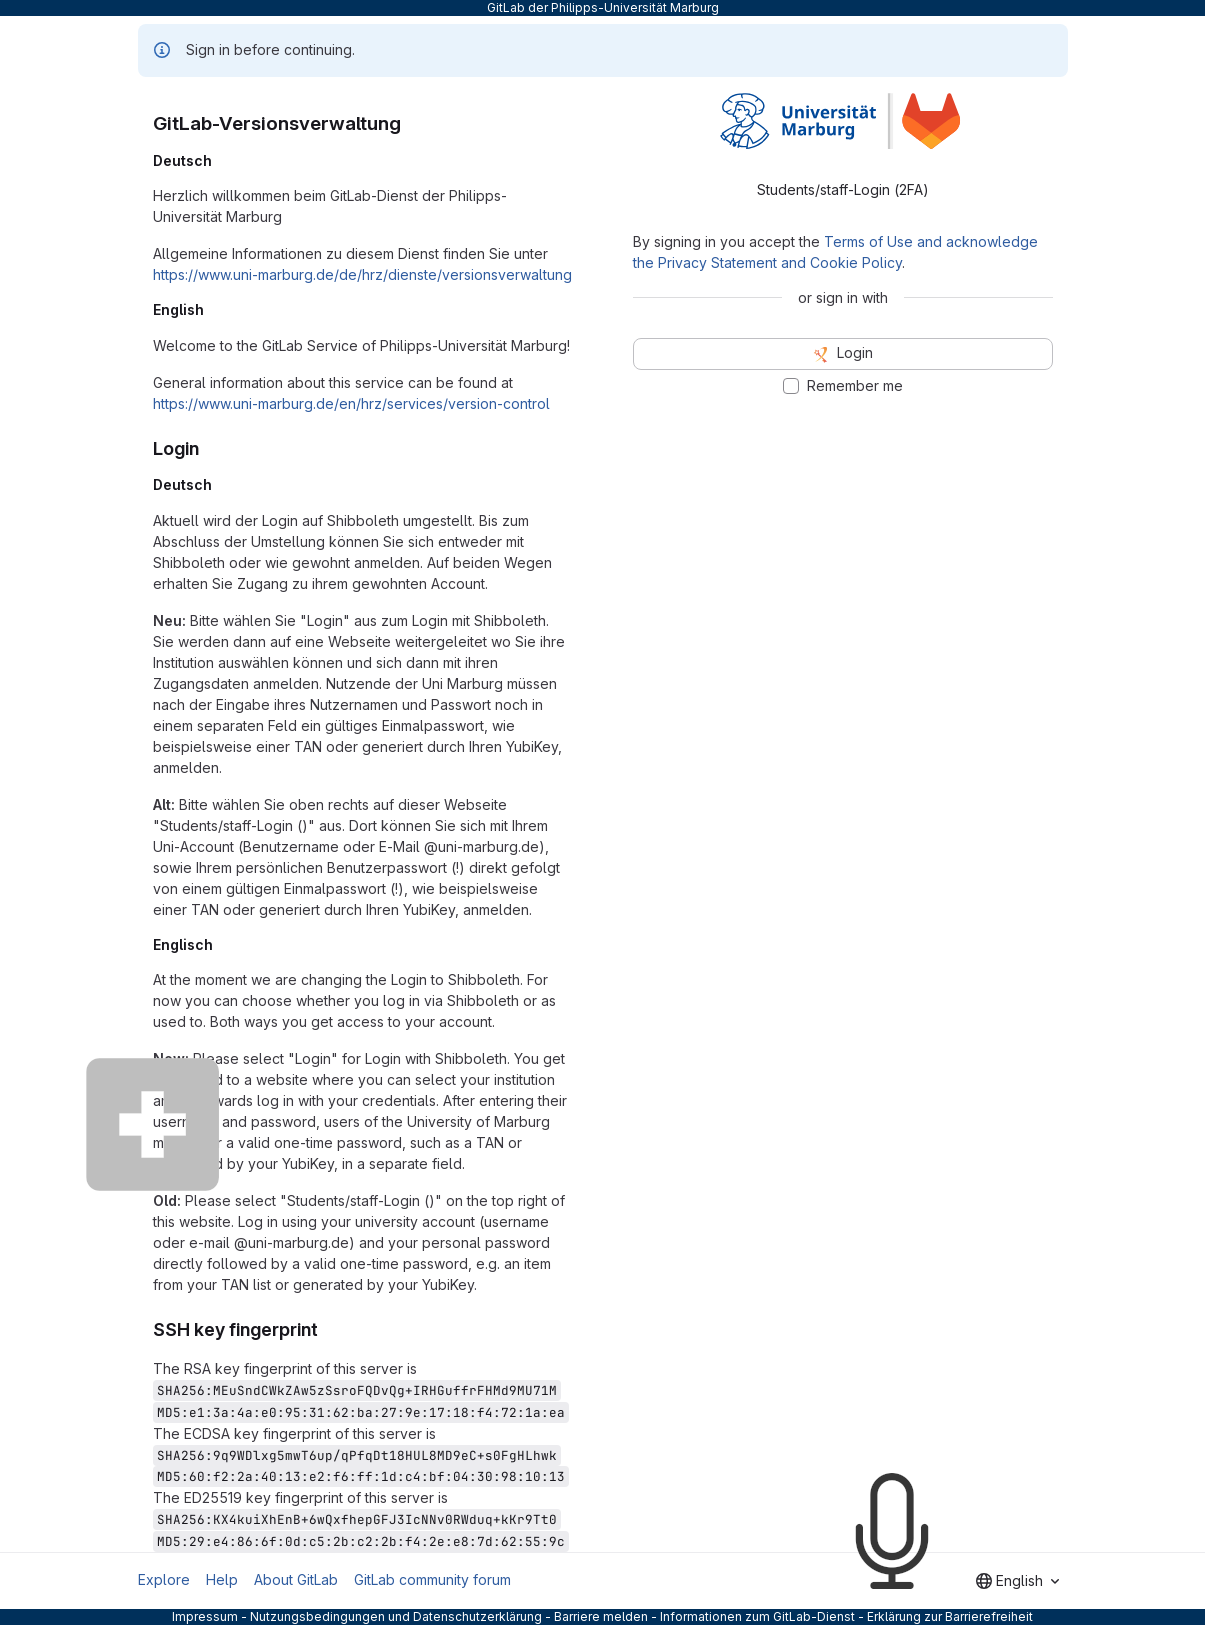 The height and width of the screenshot is (1625, 1205). Describe the element at coordinates (152, 1124) in the screenshot. I see `zoom in on the current view` at that location.